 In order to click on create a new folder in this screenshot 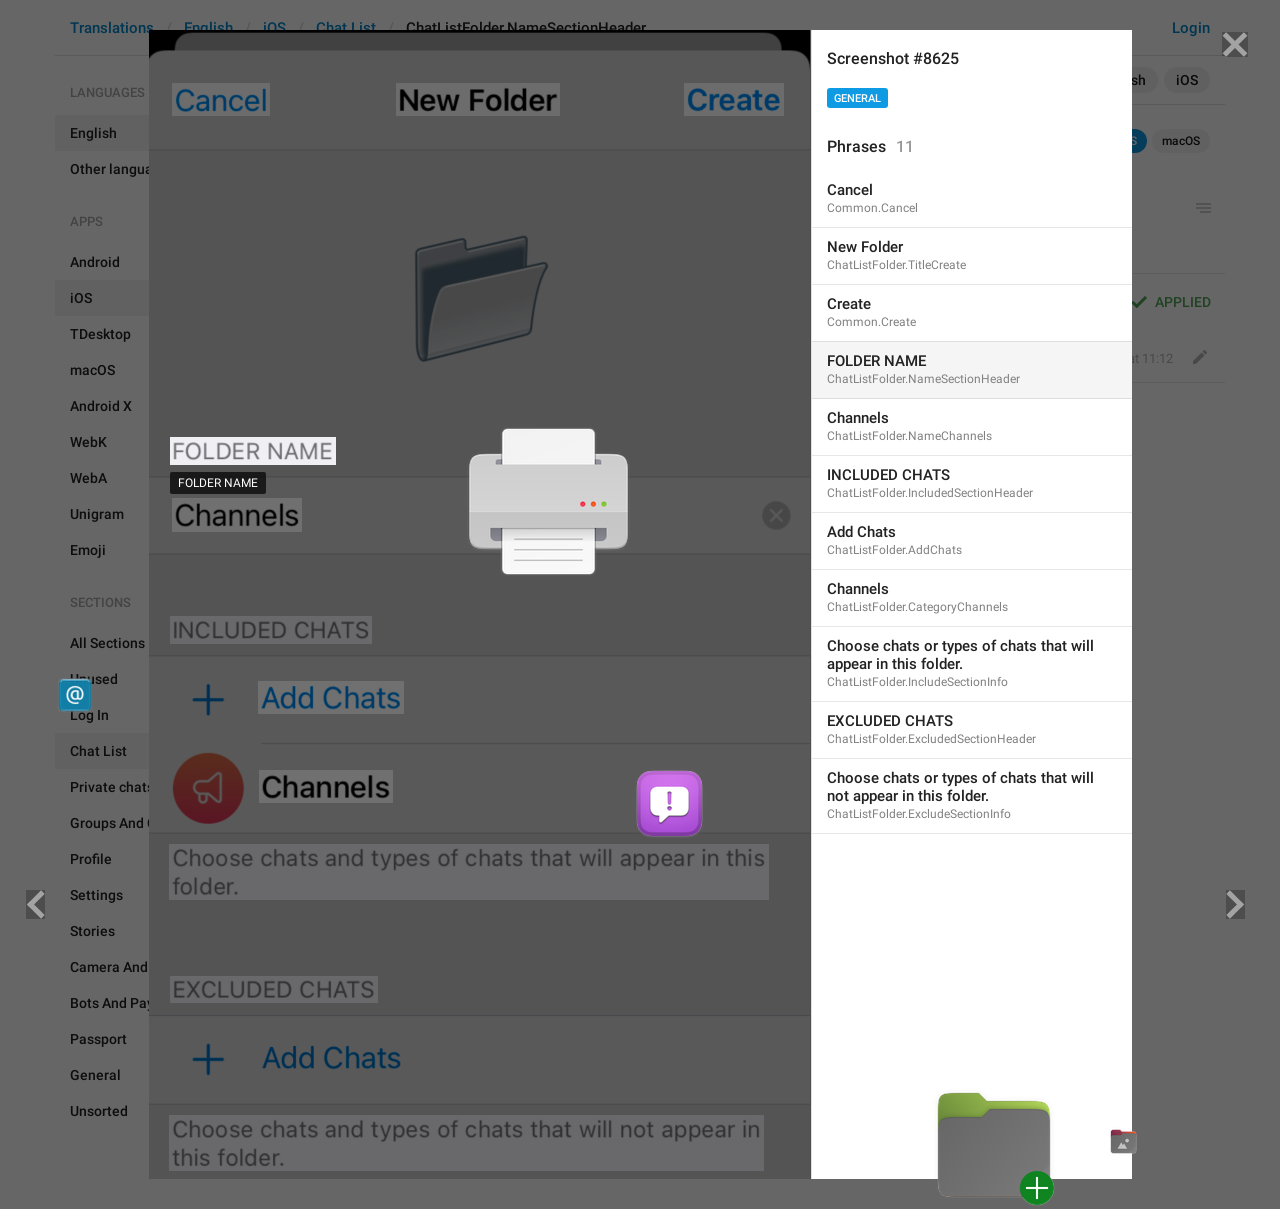, I will do `click(994, 1145)`.